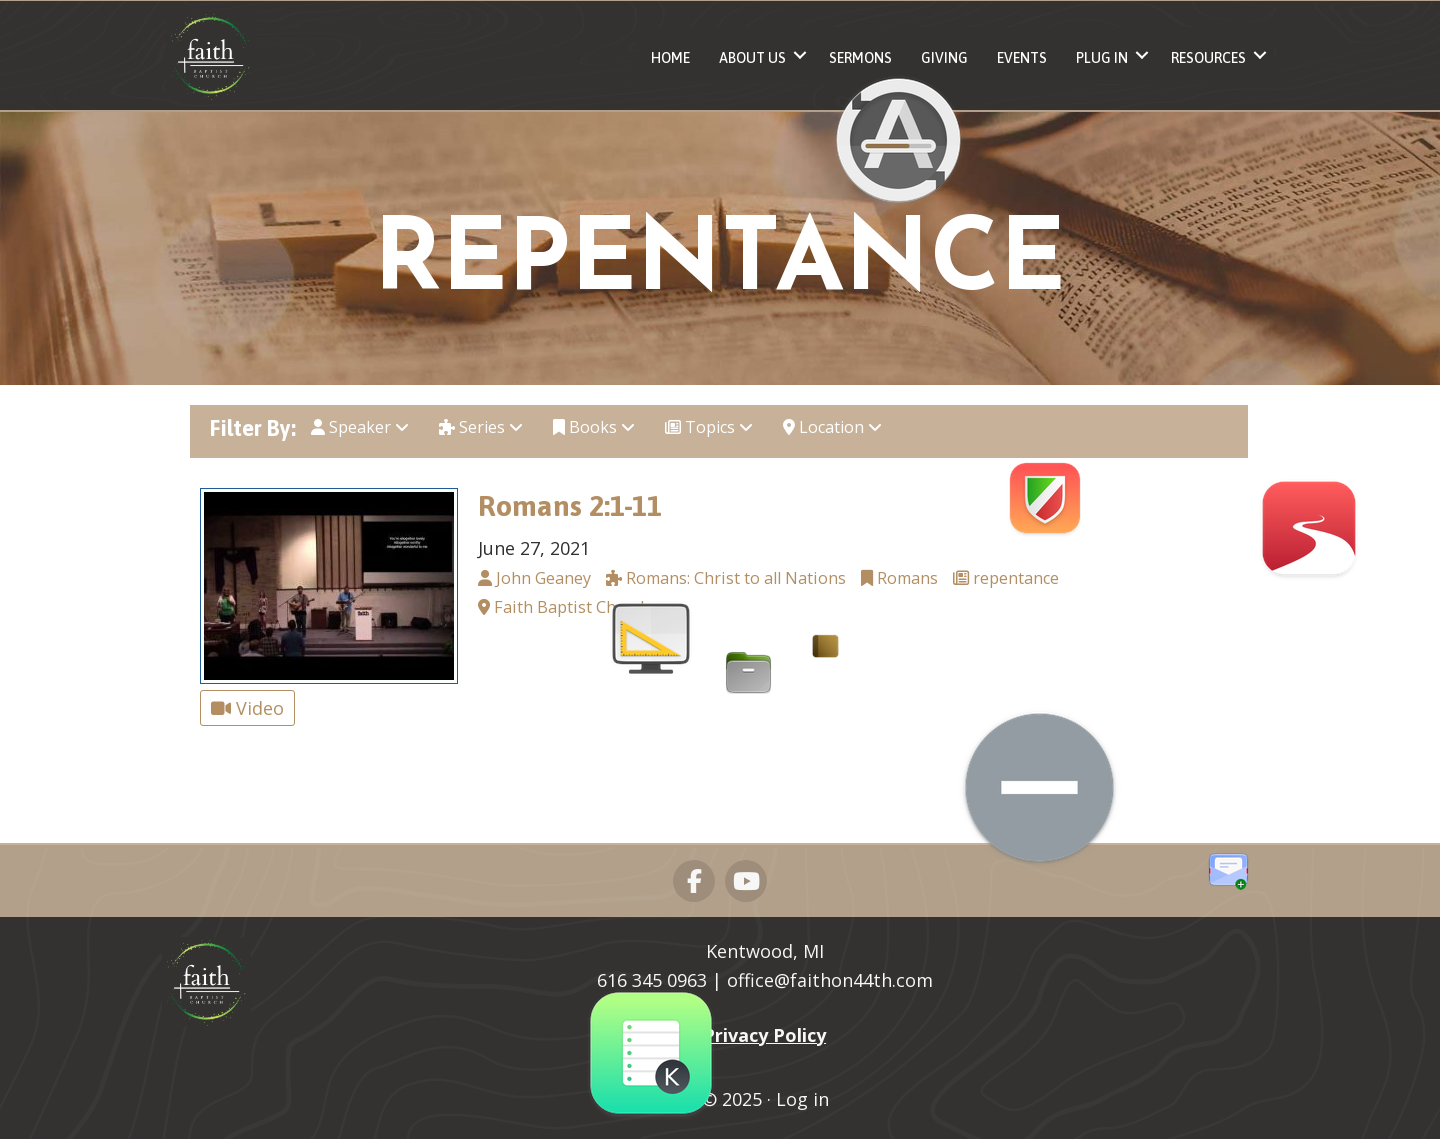  Describe the element at coordinates (651, 1053) in the screenshot. I see `view release notes and software updates` at that location.